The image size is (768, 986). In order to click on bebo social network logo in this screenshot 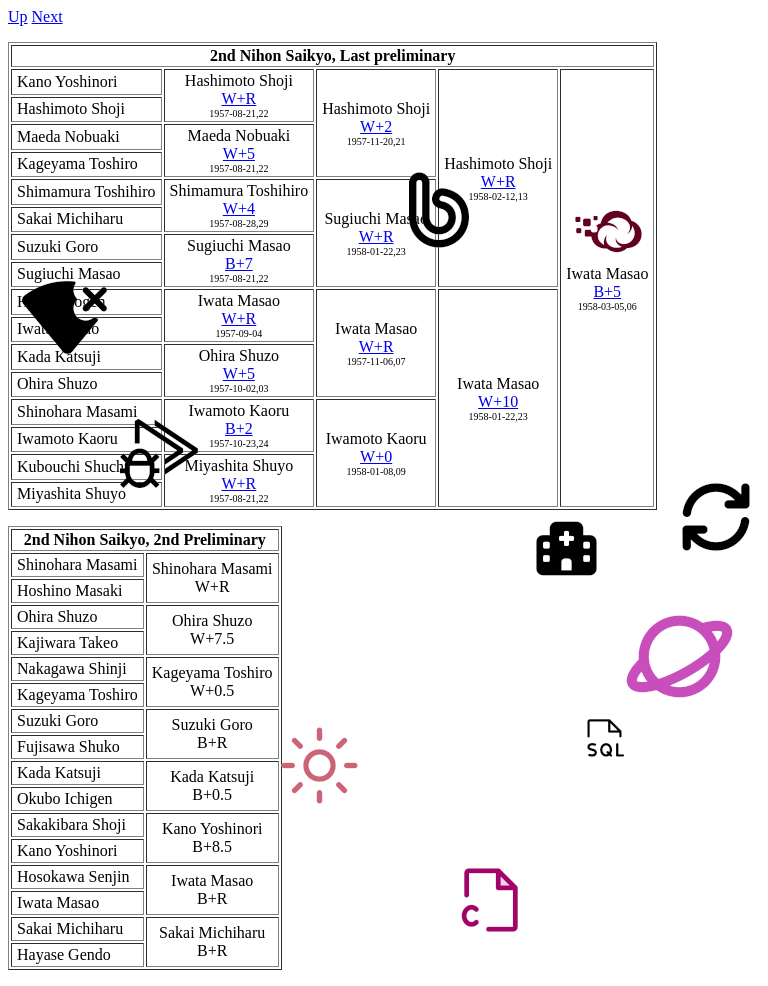, I will do `click(439, 210)`.